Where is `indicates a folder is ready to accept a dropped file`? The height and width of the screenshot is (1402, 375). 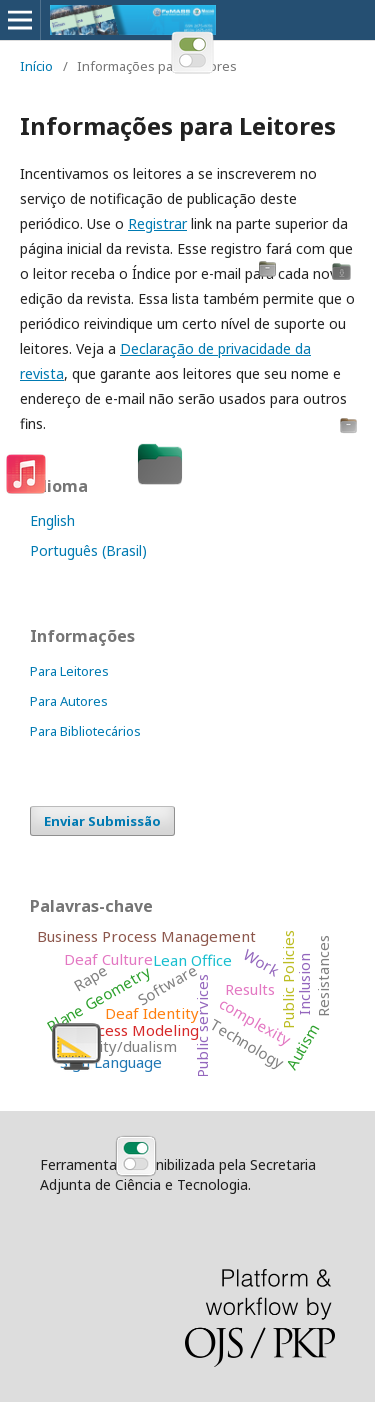 indicates a folder is ready to accept a dropped file is located at coordinates (160, 464).